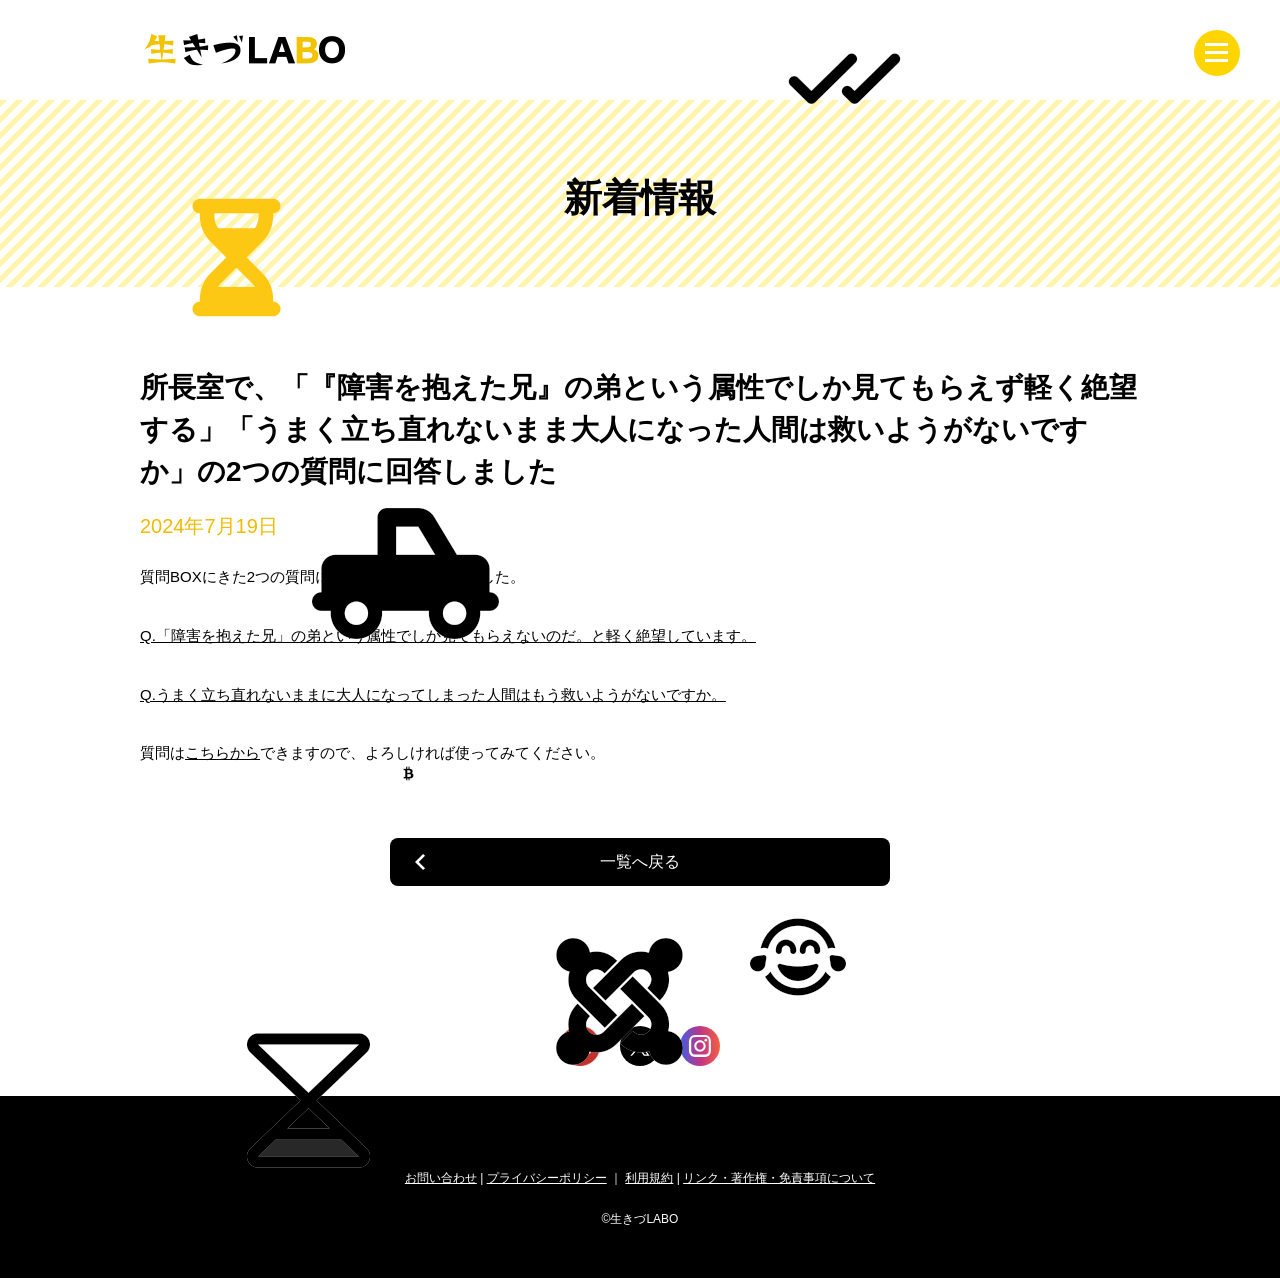 This screenshot has width=1280, height=1279. What do you see at coordinates (798, 957) in the screenshot?
I see `react with laughing emoji` at bounding box center [798, 957].